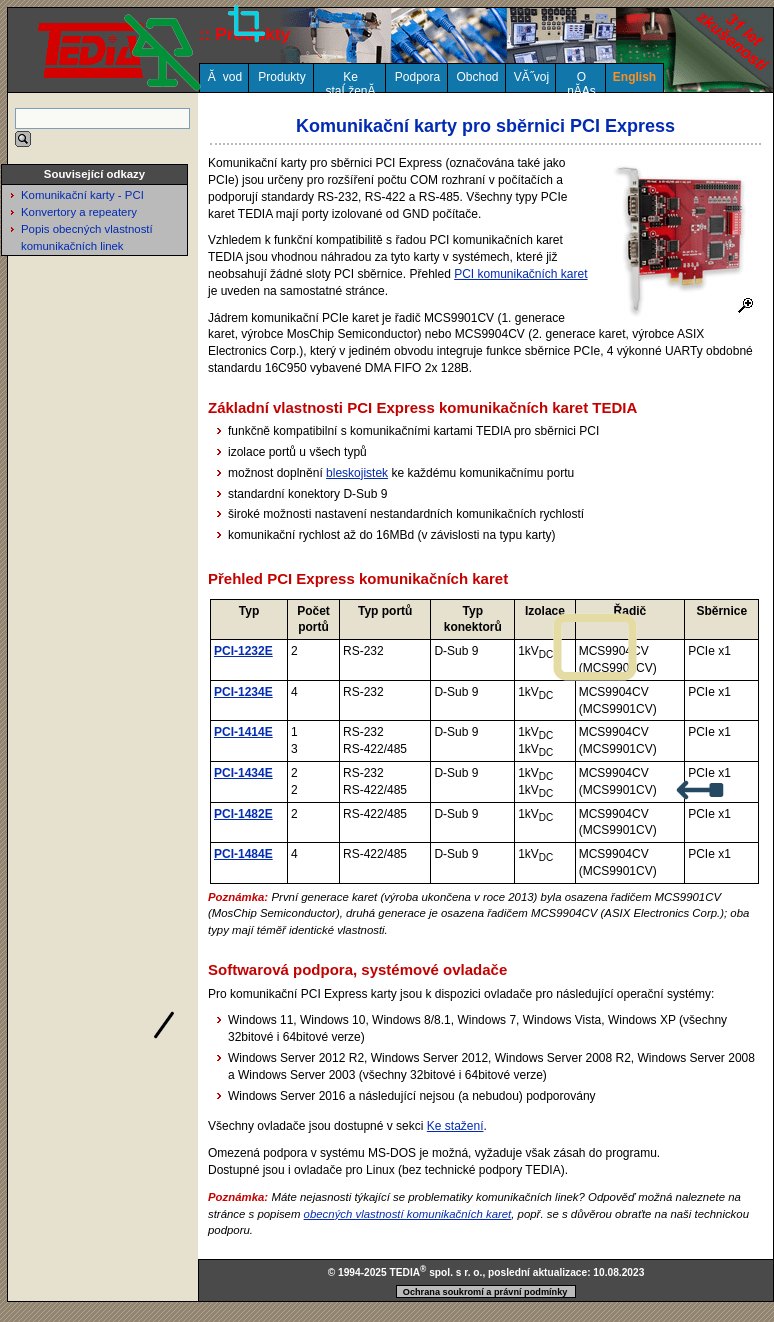 The height and width of the screenshot is (1322, 774). Describe the element at coordinates (164, 1025) in the screenshot. I see `indicates a disabled or unavailable feature` at that location.